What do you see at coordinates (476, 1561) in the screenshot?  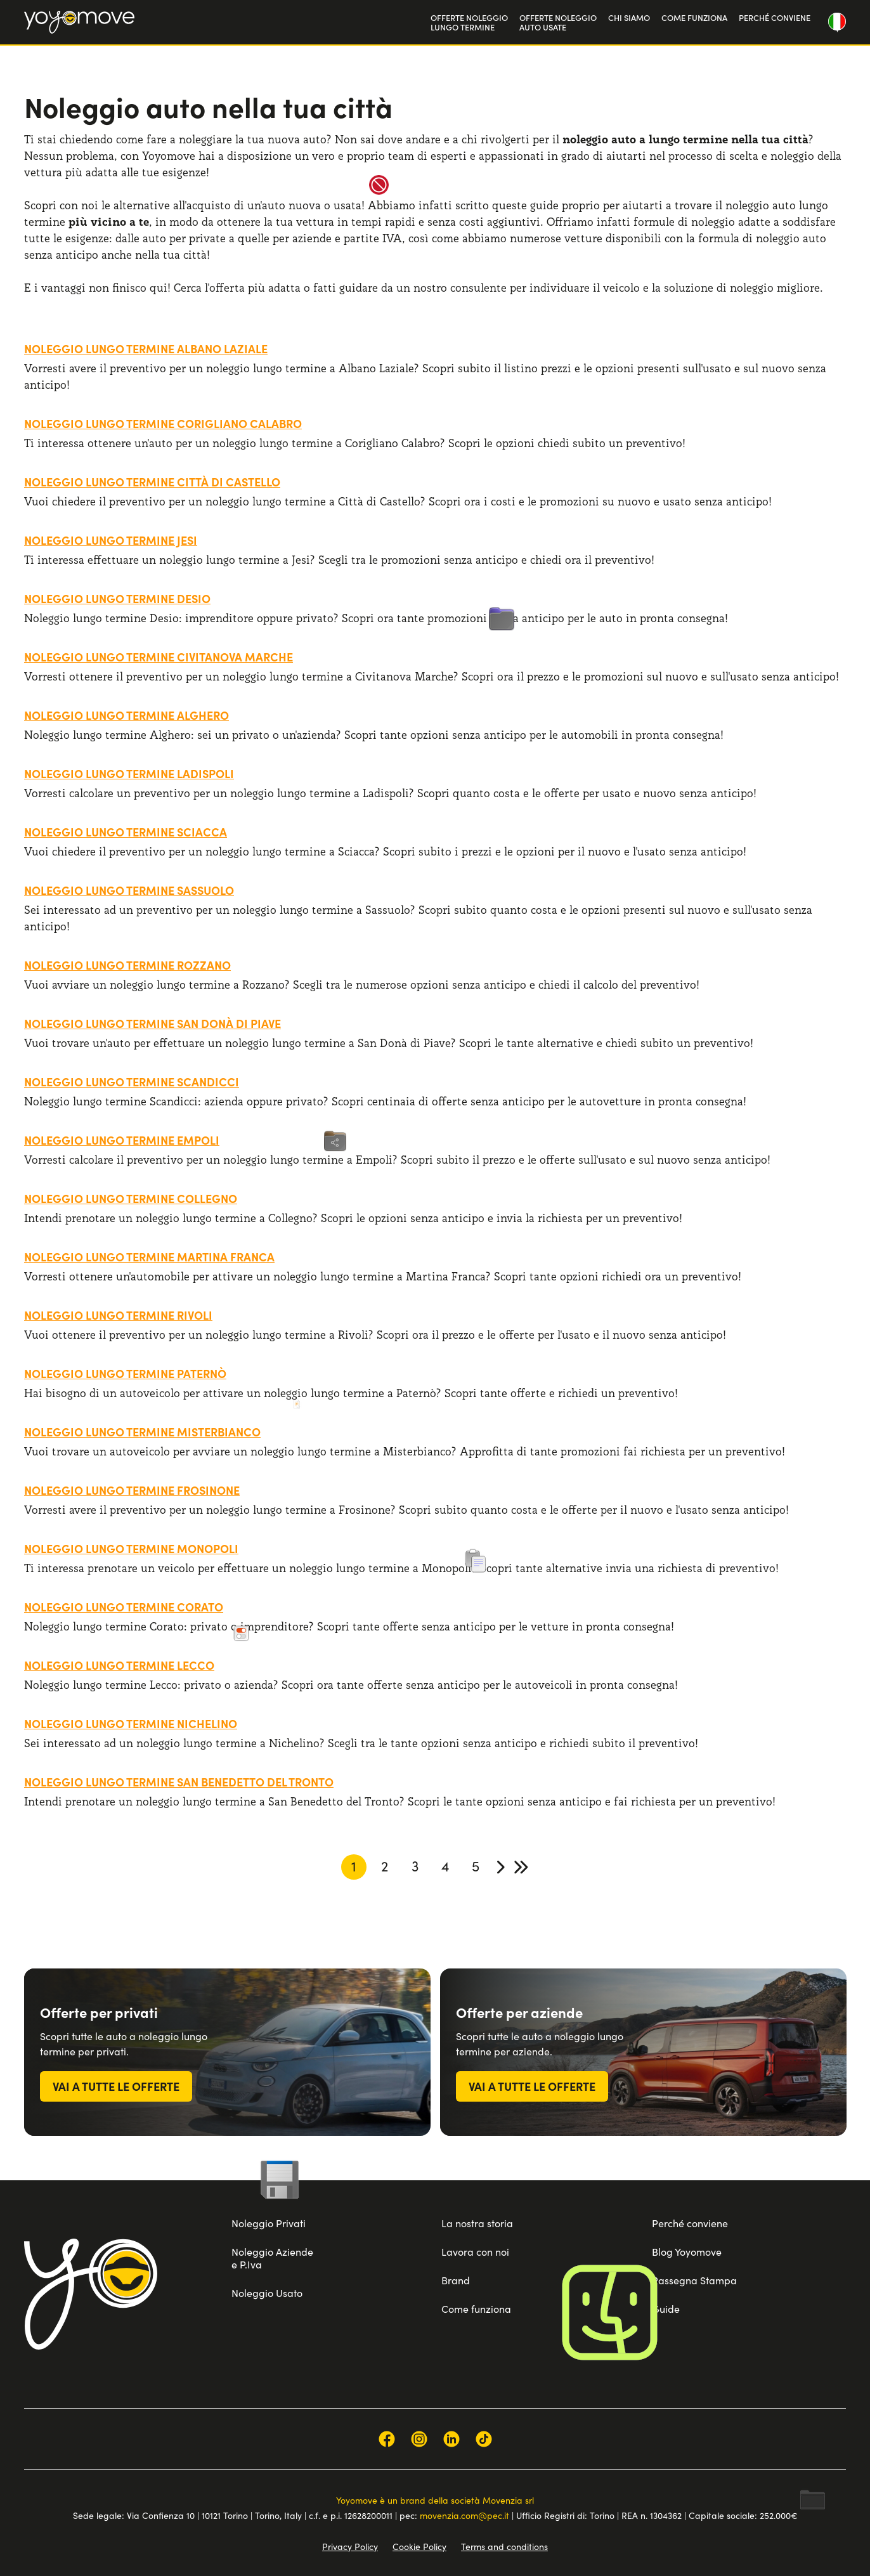 I see `paste copied content from clipboard` at bounding box center [476, 1561].